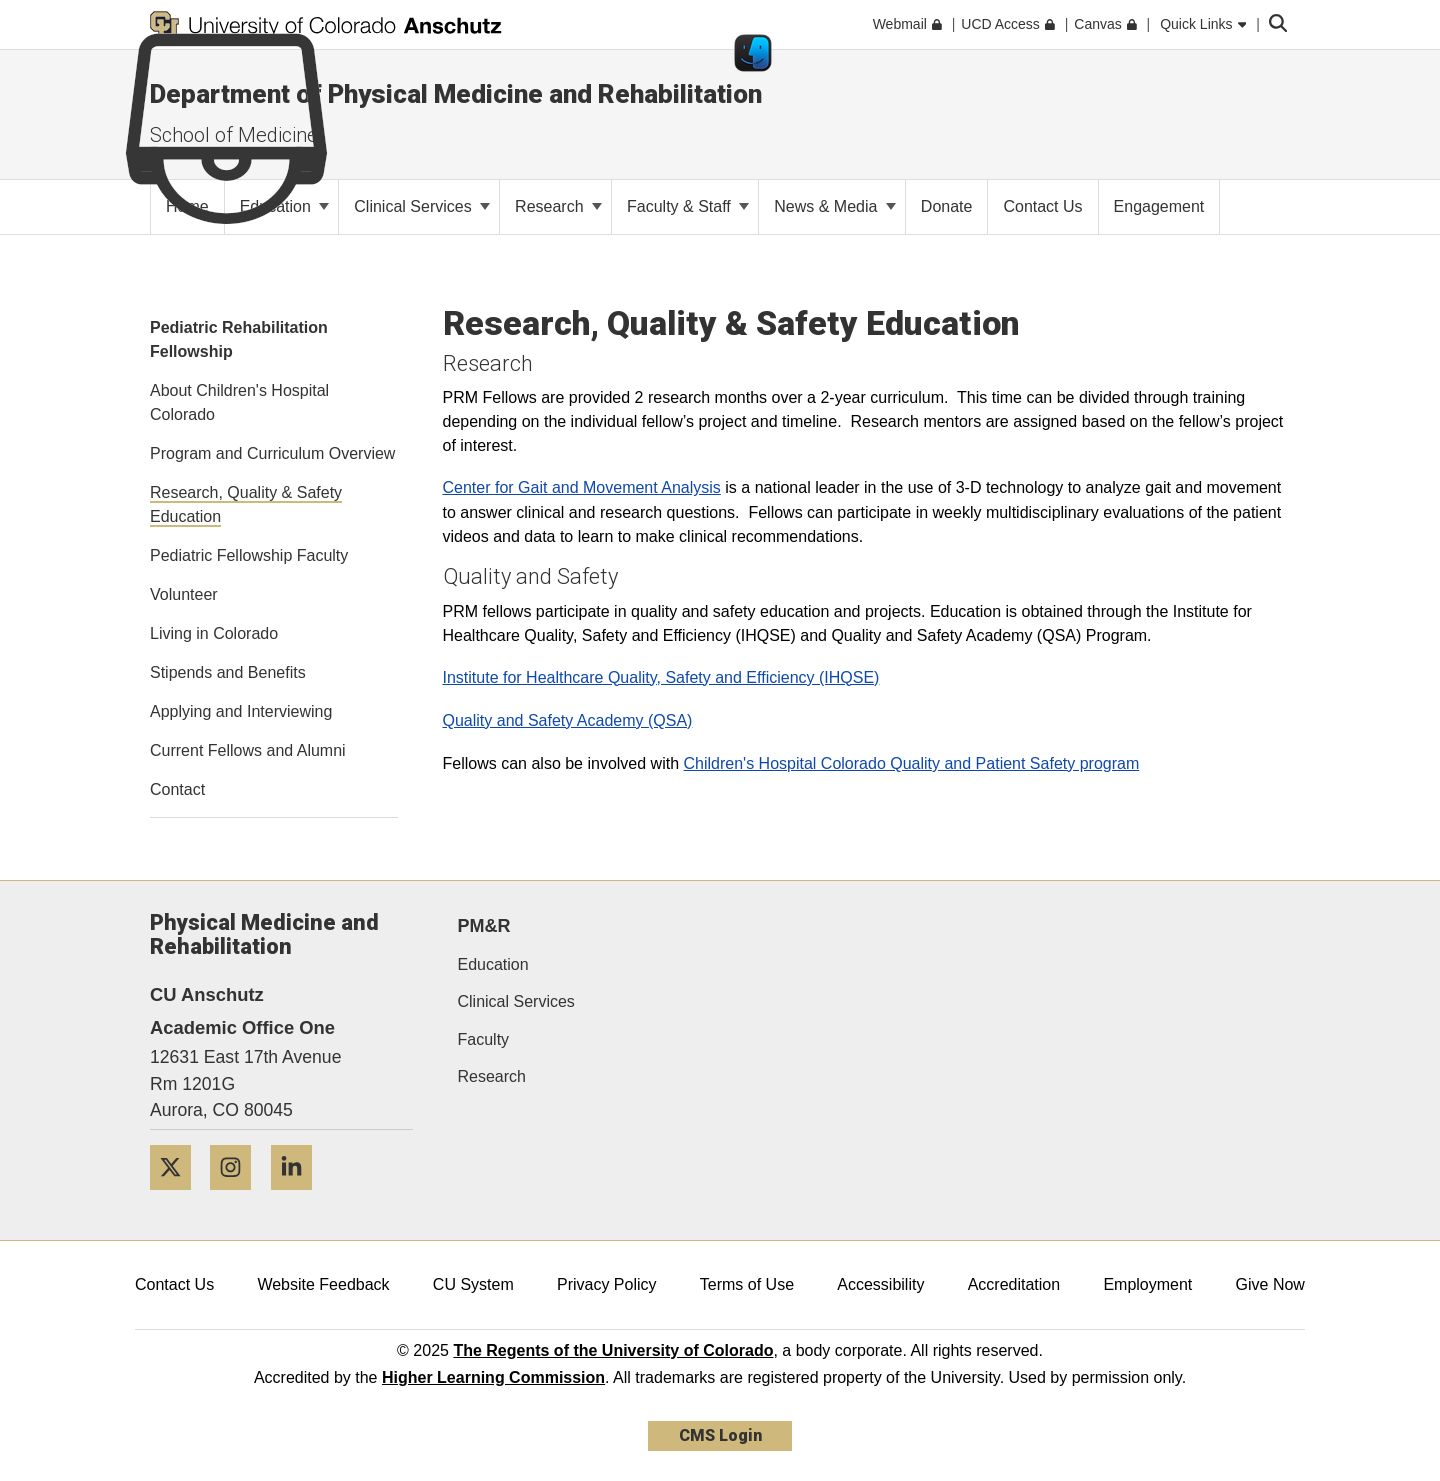 The image size is (1440, 1481). What do you see at coordinates (226, 122) in the screenshot?
I see `access optical disc drive` at bounding box center [226, 122].